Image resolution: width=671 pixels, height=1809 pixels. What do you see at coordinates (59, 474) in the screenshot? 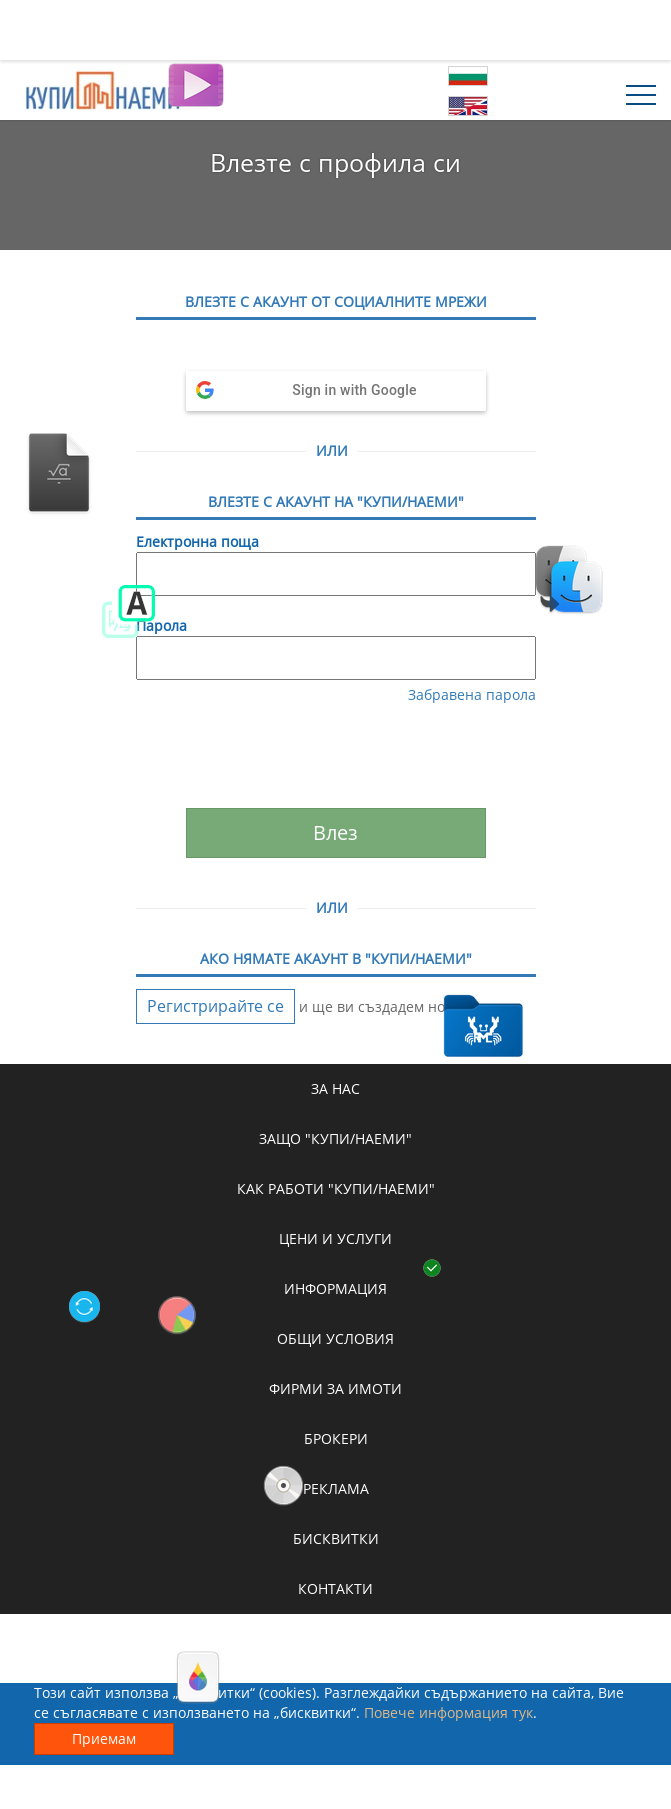
I see `opendocument formula template file` at bounding box center [59, 474].